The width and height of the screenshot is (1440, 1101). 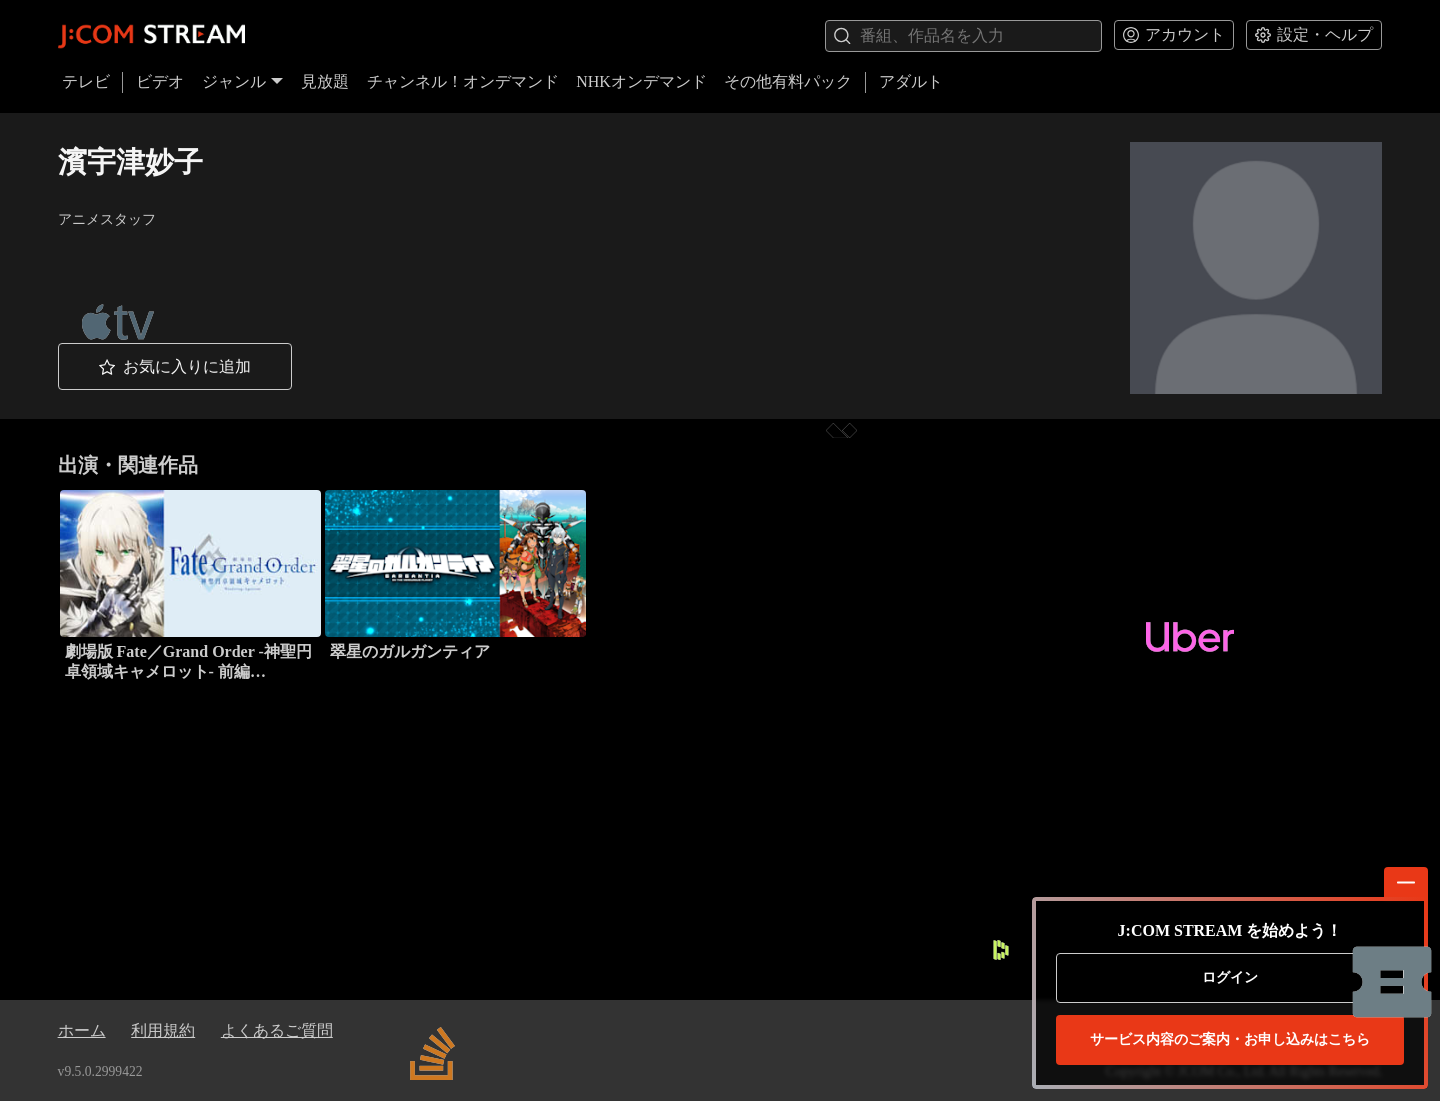 I want to click on open the Apple TV app, so click(x=118, y=322).